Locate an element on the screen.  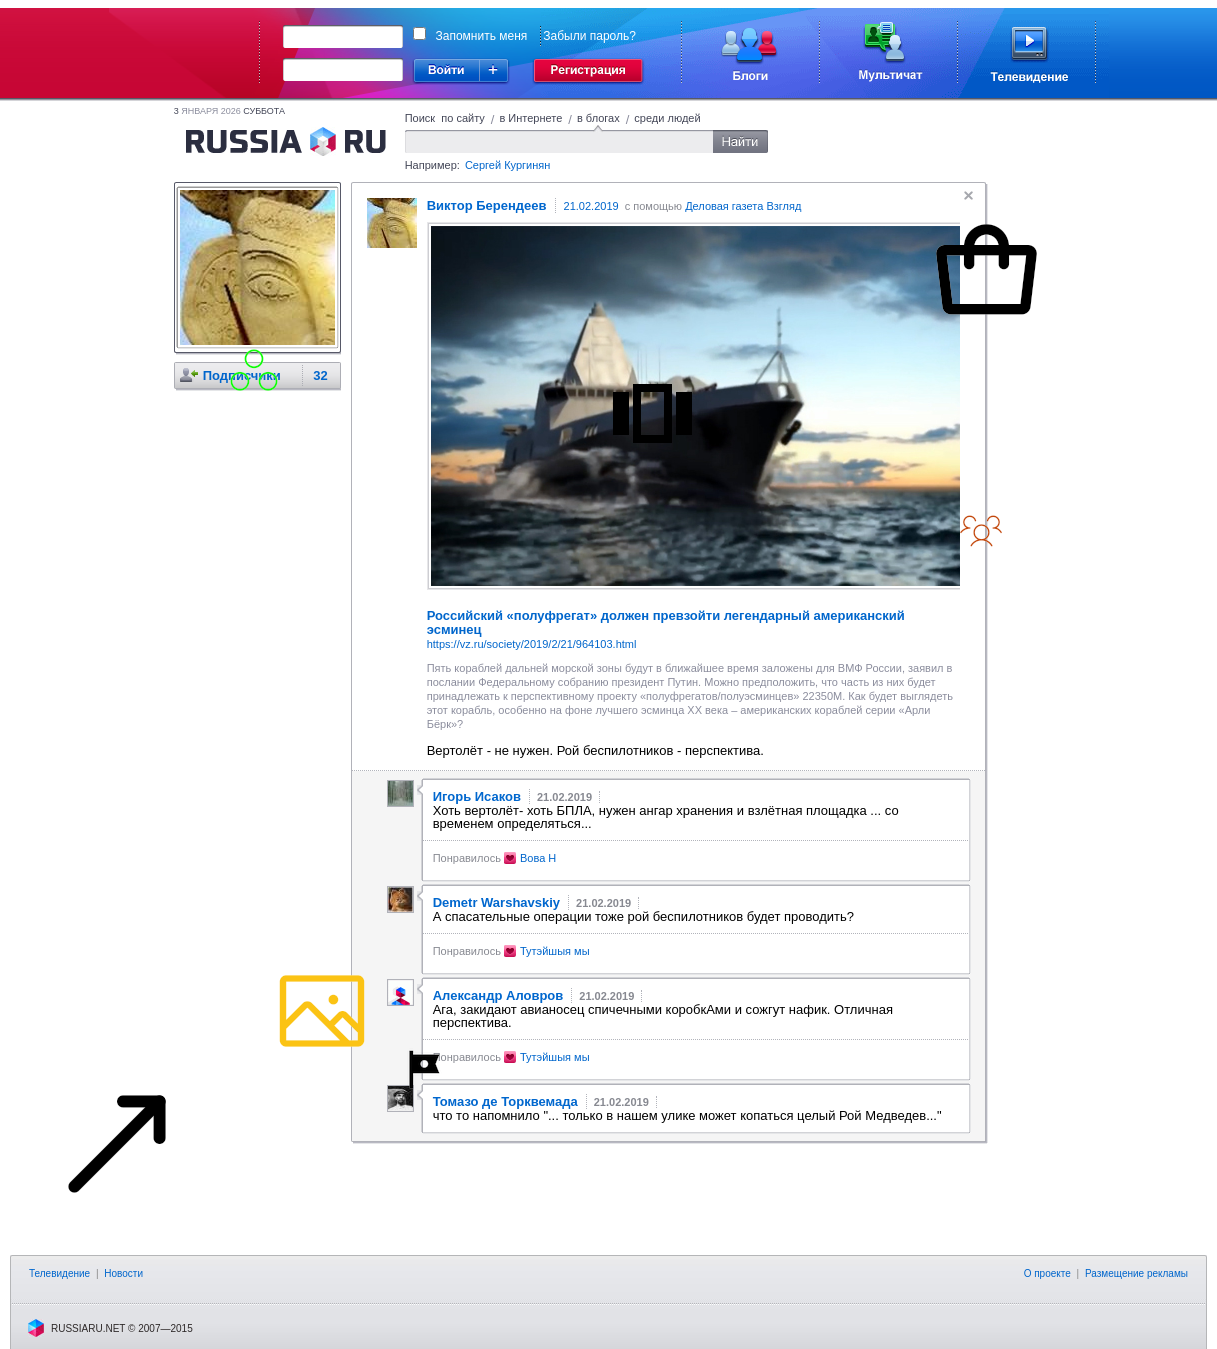
view group members or team is located at coordinates (981, 529).